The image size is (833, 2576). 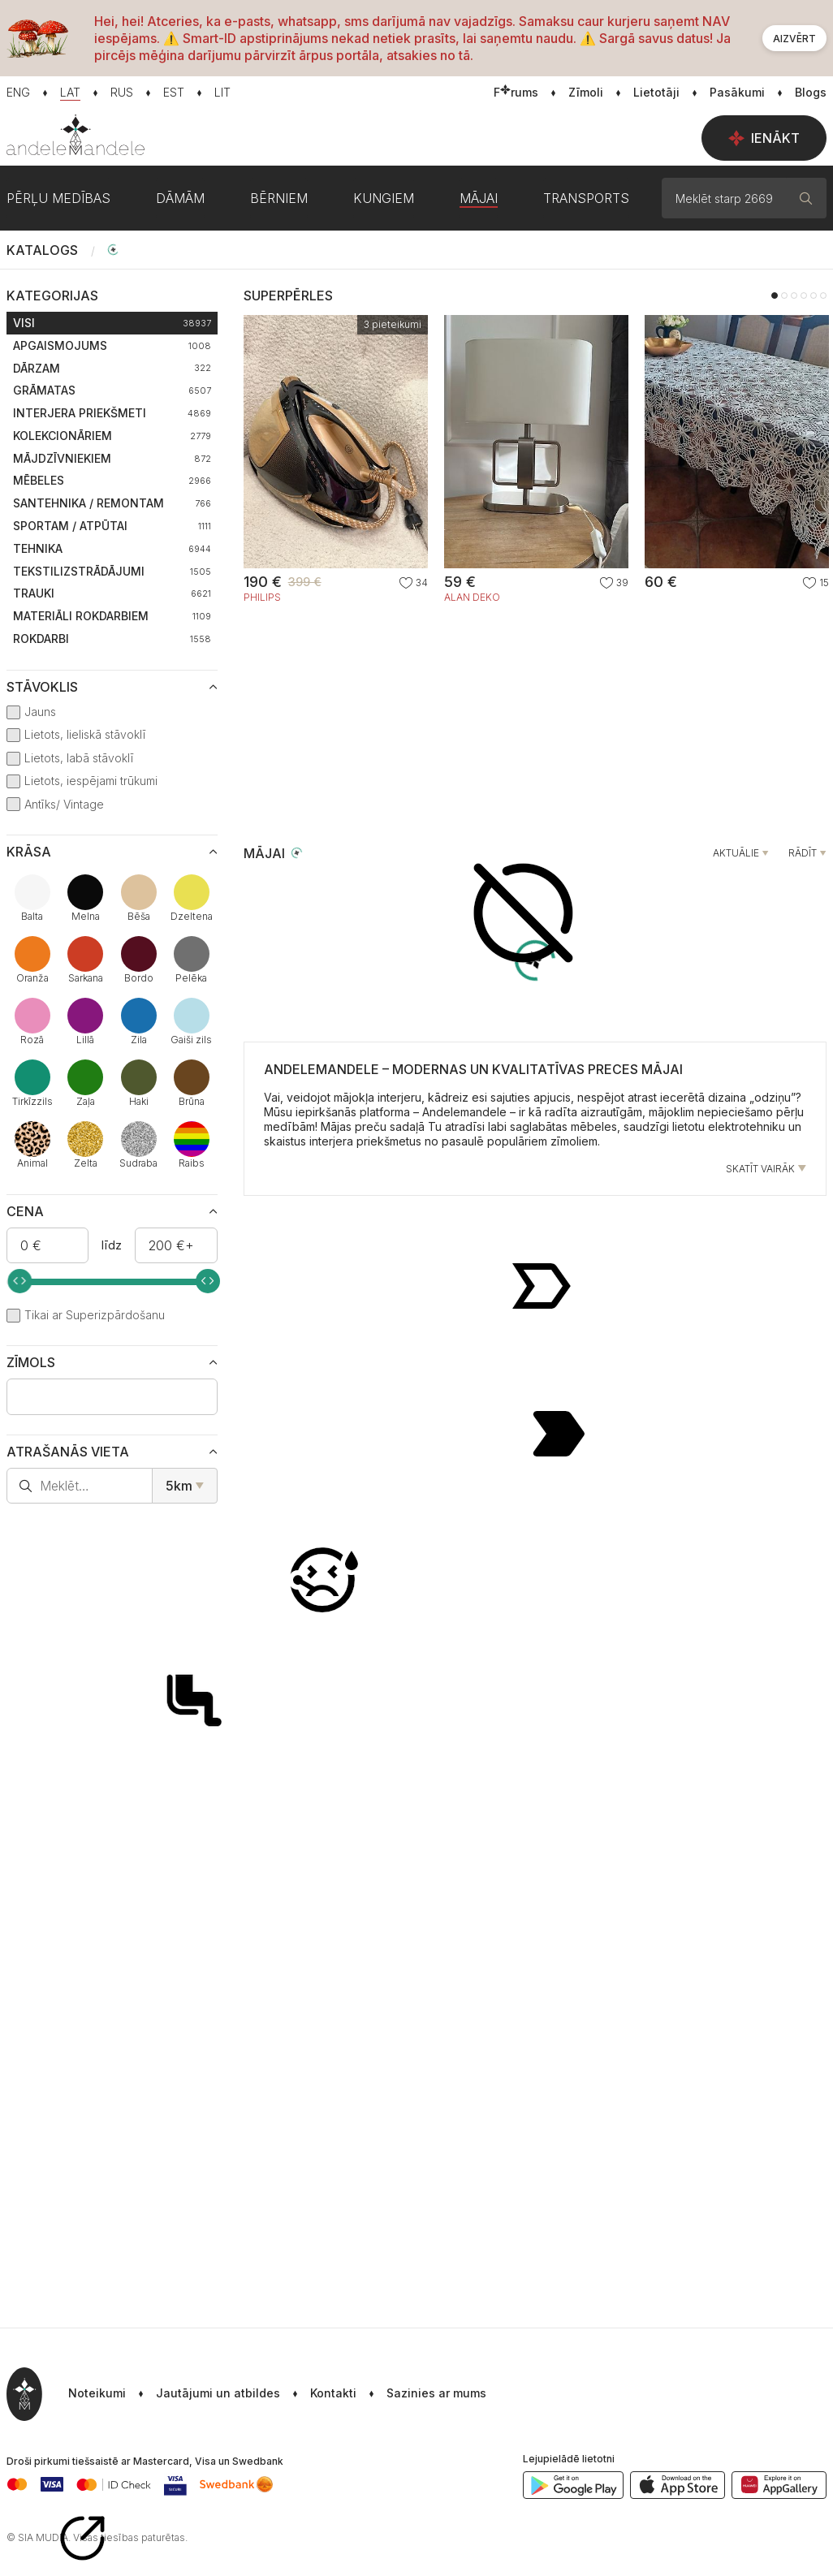 What do you see at coordinates (192, 1700) in the screenshot?
I see `standard legroom seat option` at bounding box center [192, 1700].